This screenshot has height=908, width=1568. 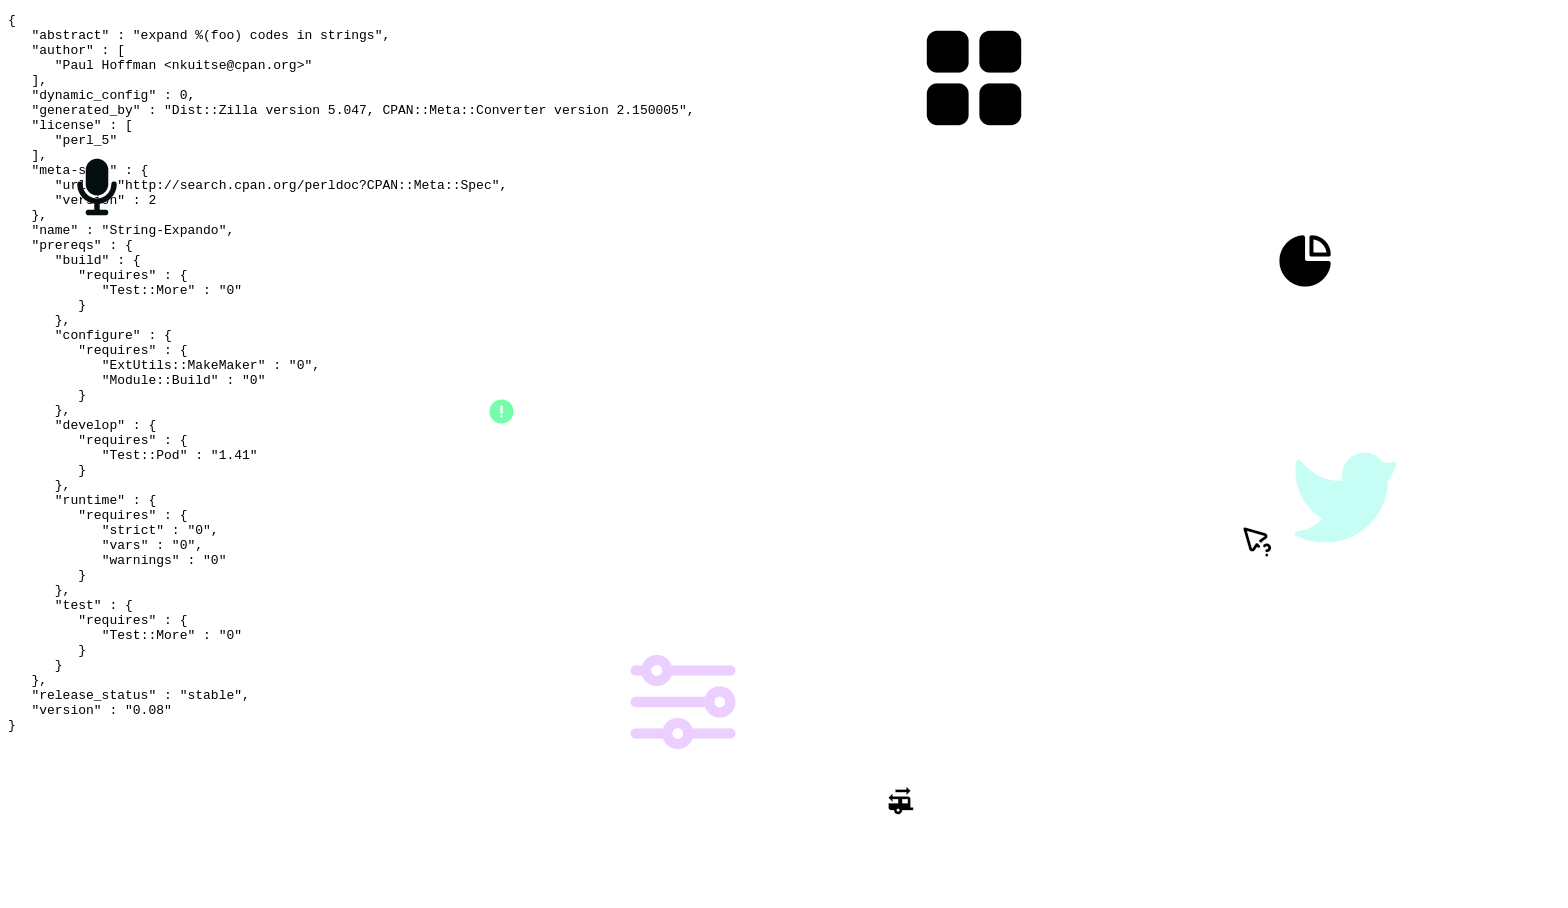 I want to click on view items in grid layout, so click(x=974, y=78).